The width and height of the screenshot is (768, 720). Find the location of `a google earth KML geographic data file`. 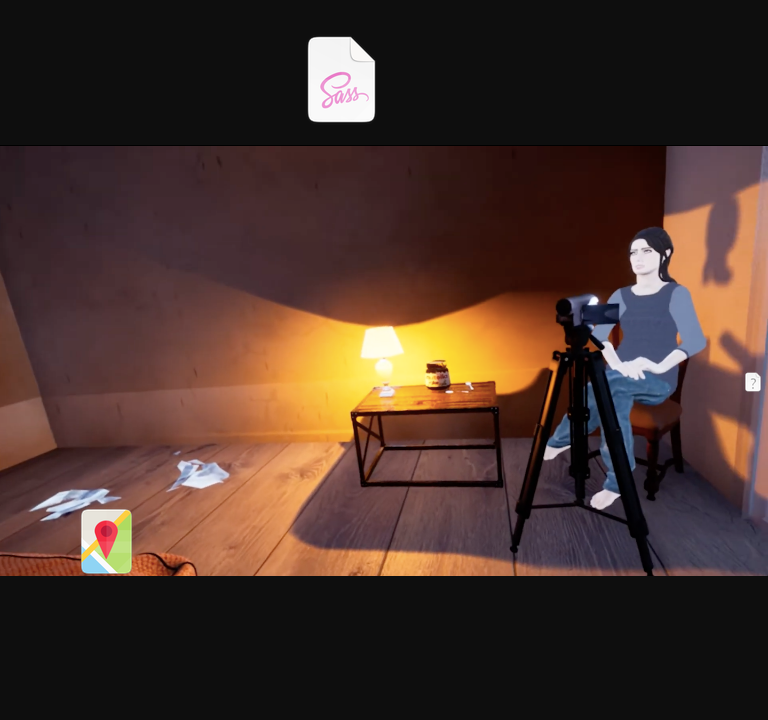

a google earth KML geographic data file is located at coordinates (106, 541).